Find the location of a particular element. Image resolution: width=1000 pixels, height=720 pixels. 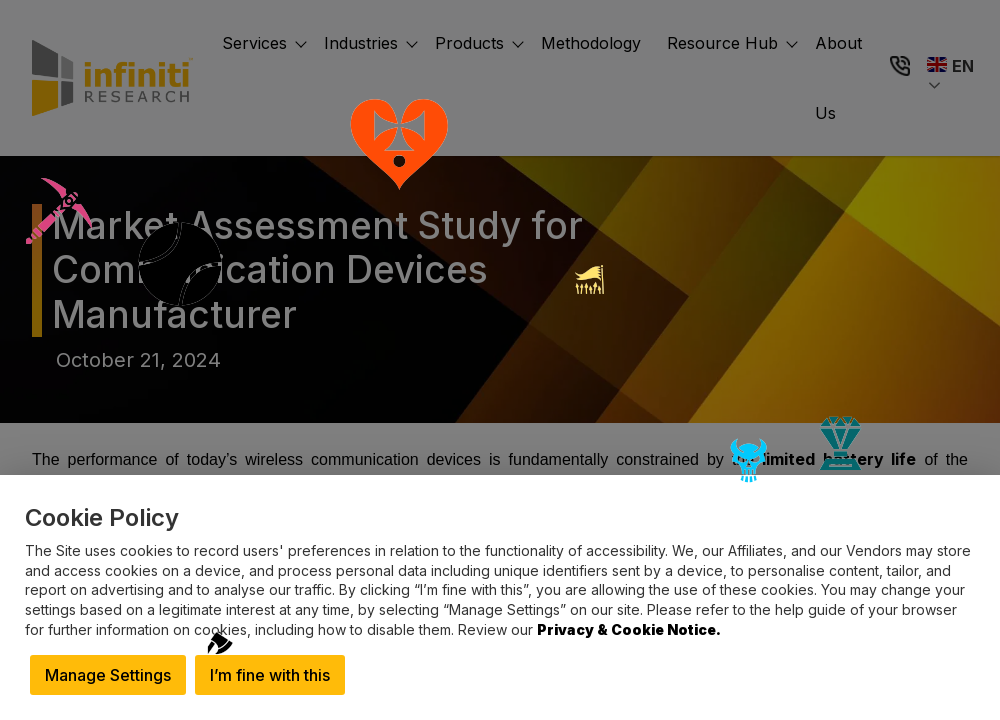

access tennis or sports-related features is located at coordinates (180, 264).